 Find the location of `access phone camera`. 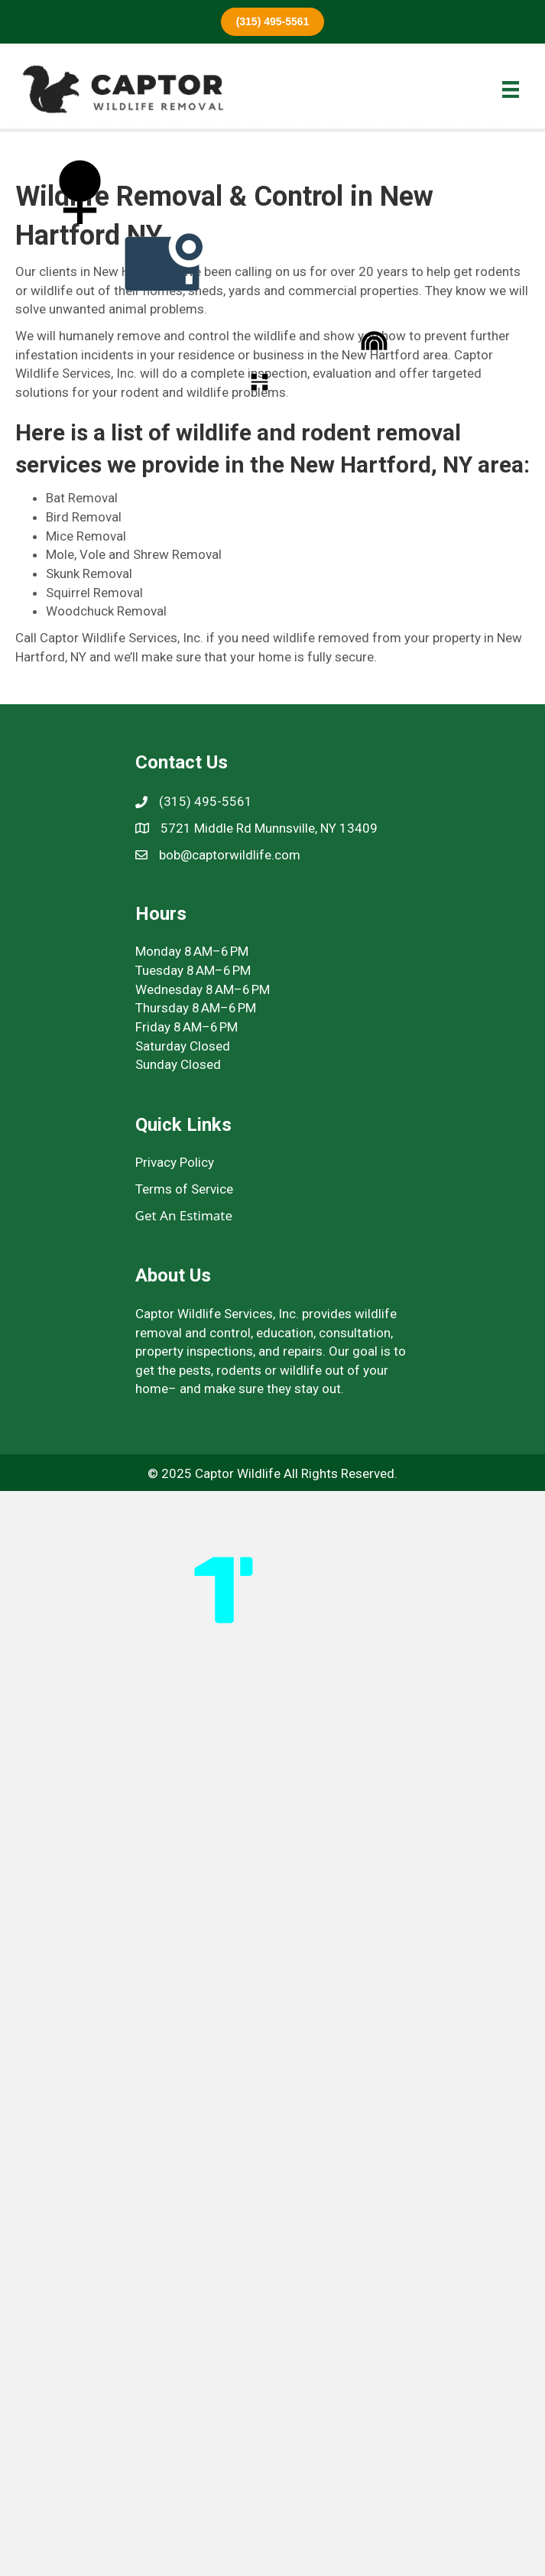

access phone camera is located at coordinates (162, 264).